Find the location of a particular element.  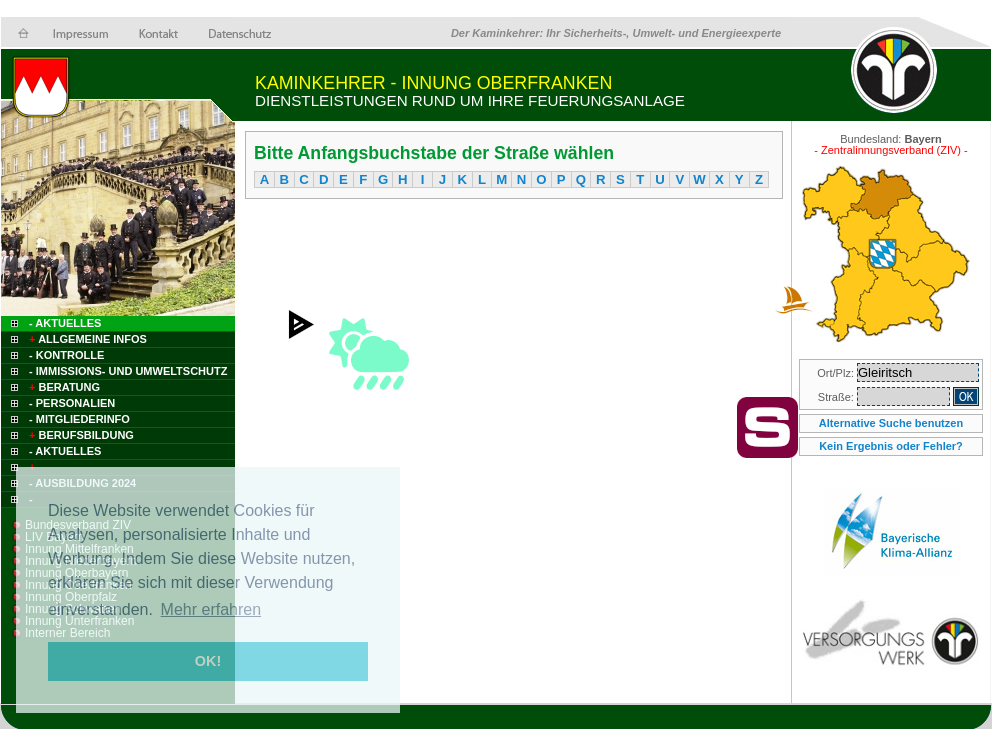

open asciinema terminal recording player is located at coordinates (301, 324).